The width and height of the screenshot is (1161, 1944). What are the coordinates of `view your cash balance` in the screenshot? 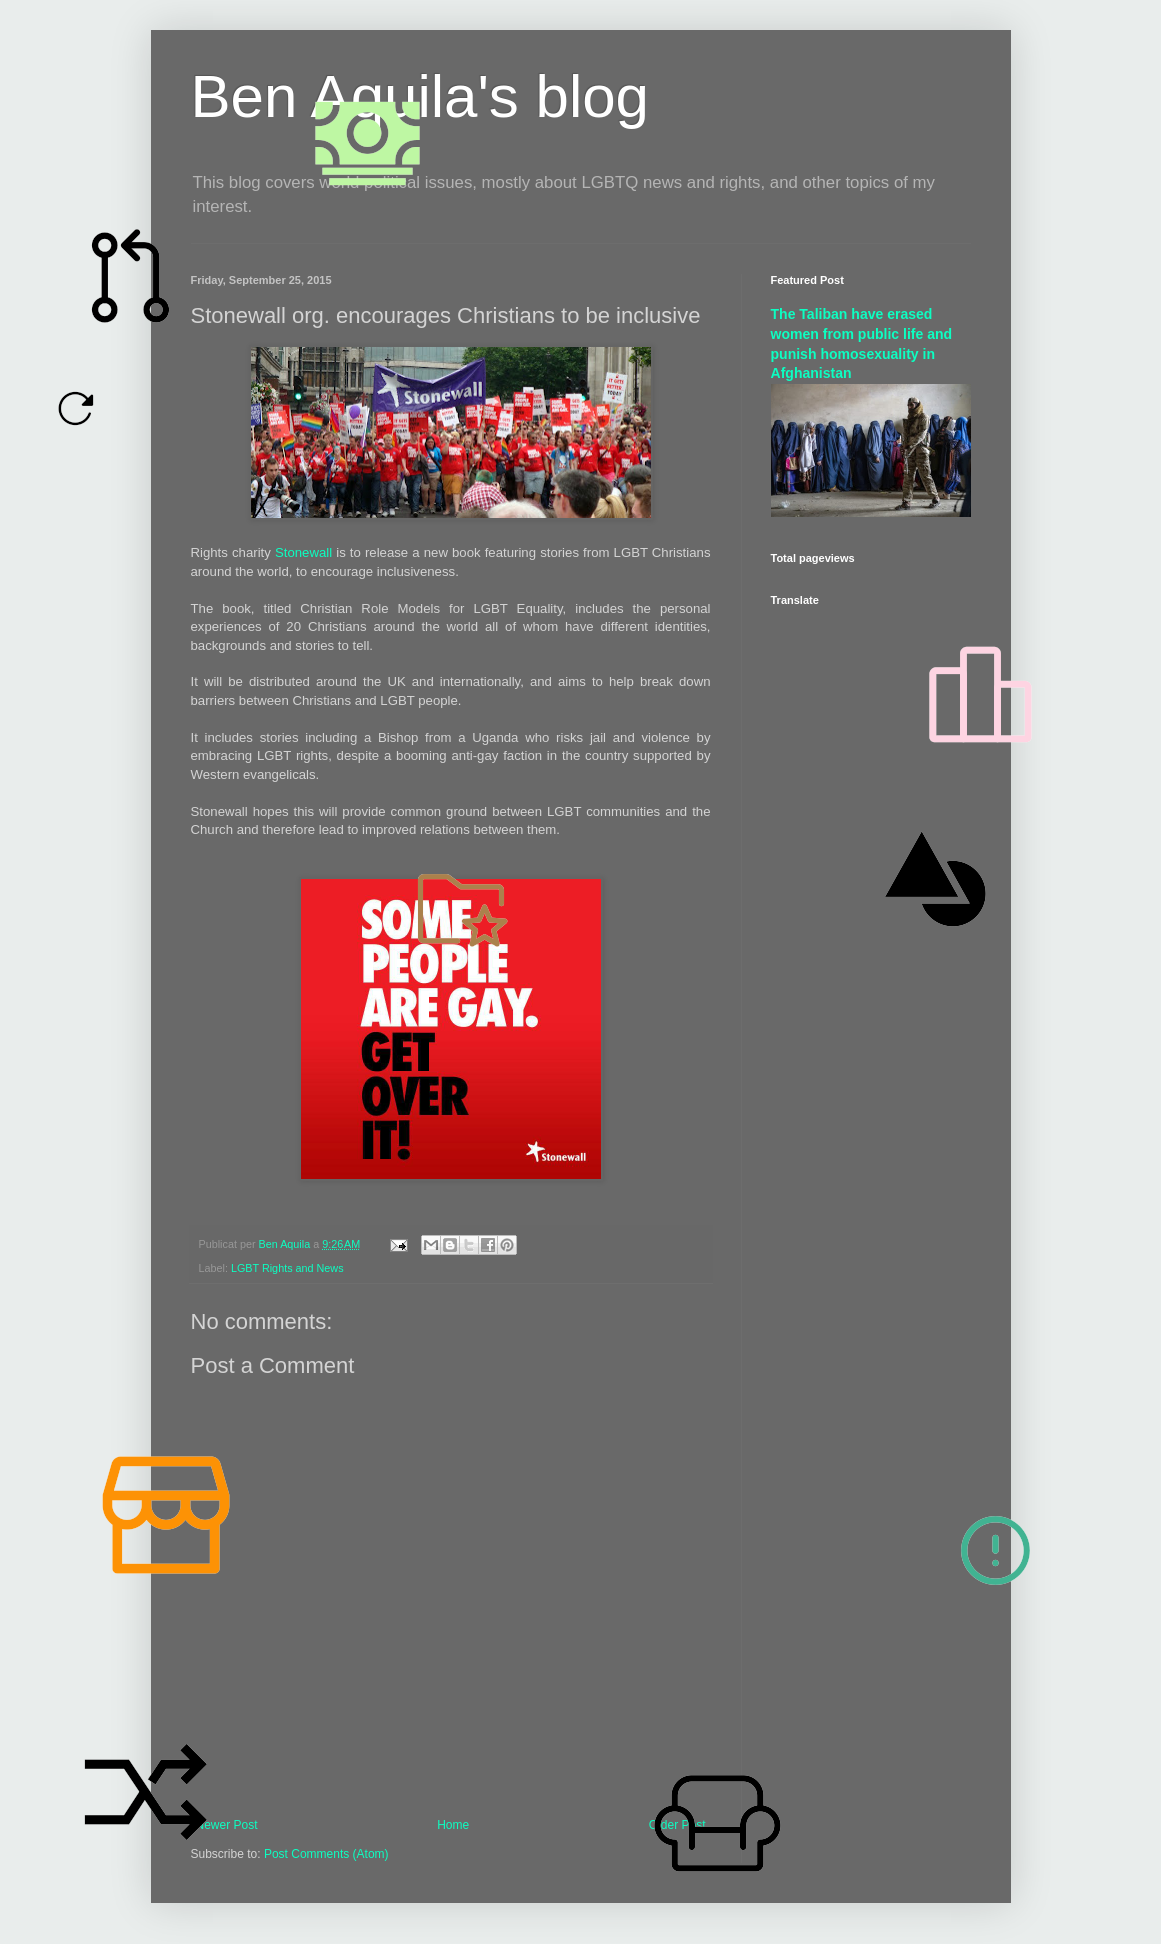 It's located at (367, 143).